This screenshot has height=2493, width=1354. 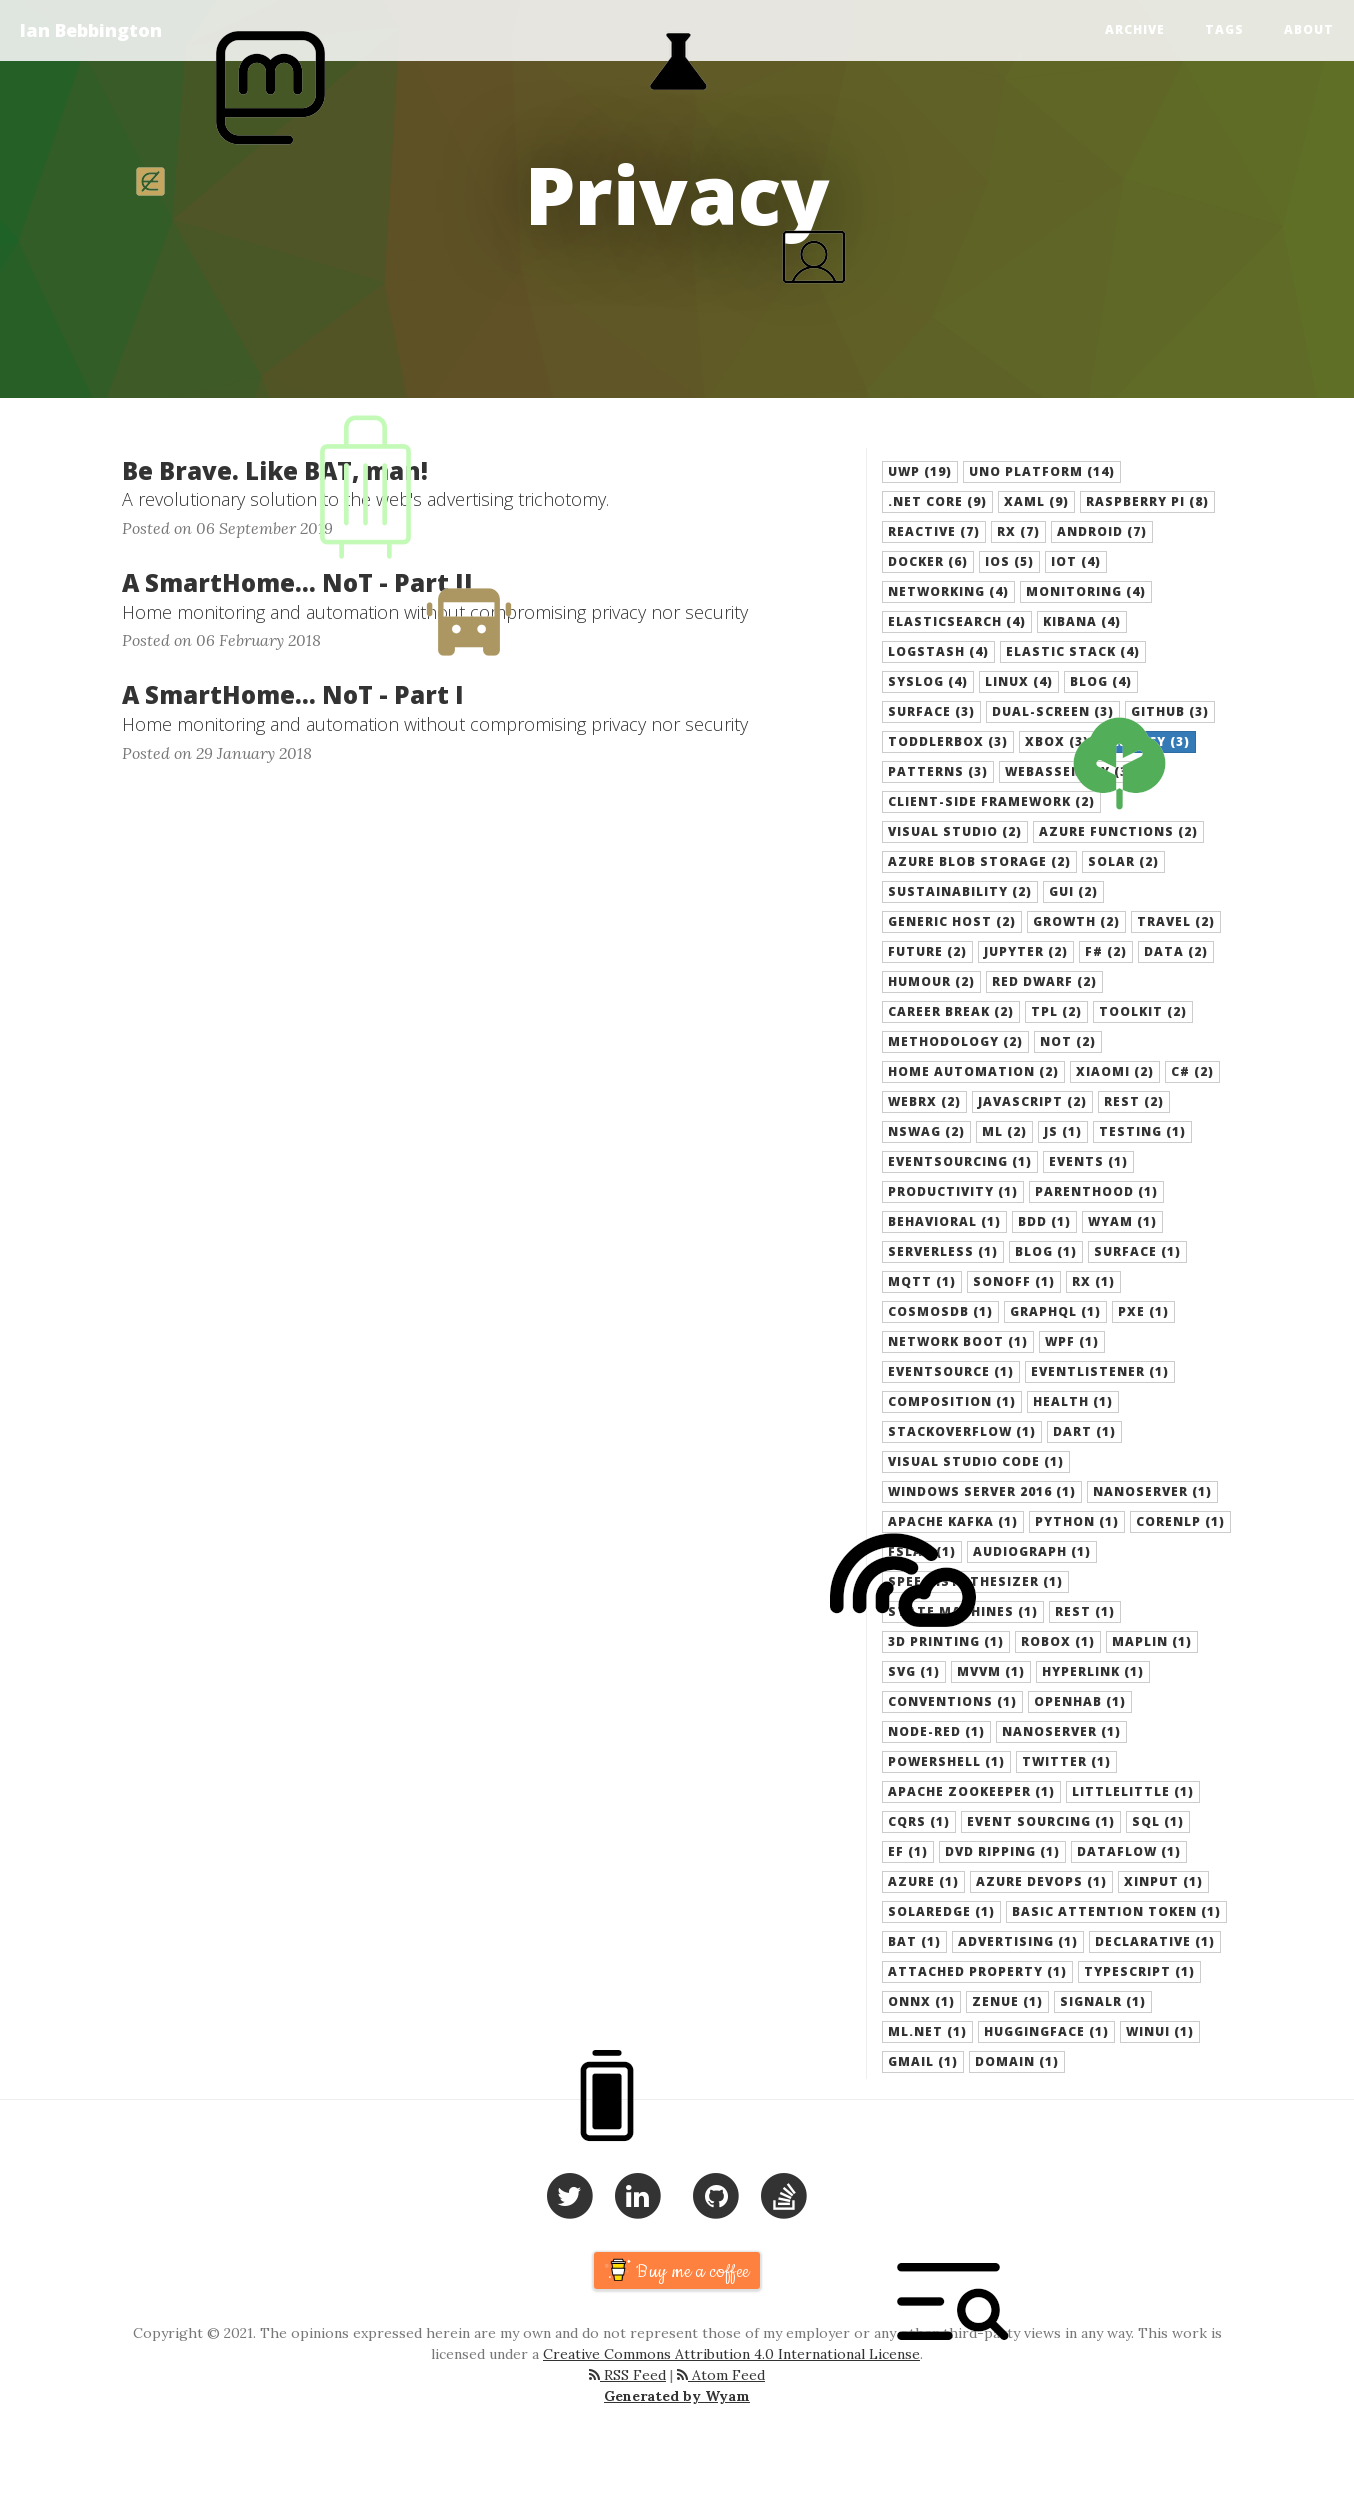 I want to click on open mastodon app, so click(x=270, y=85).